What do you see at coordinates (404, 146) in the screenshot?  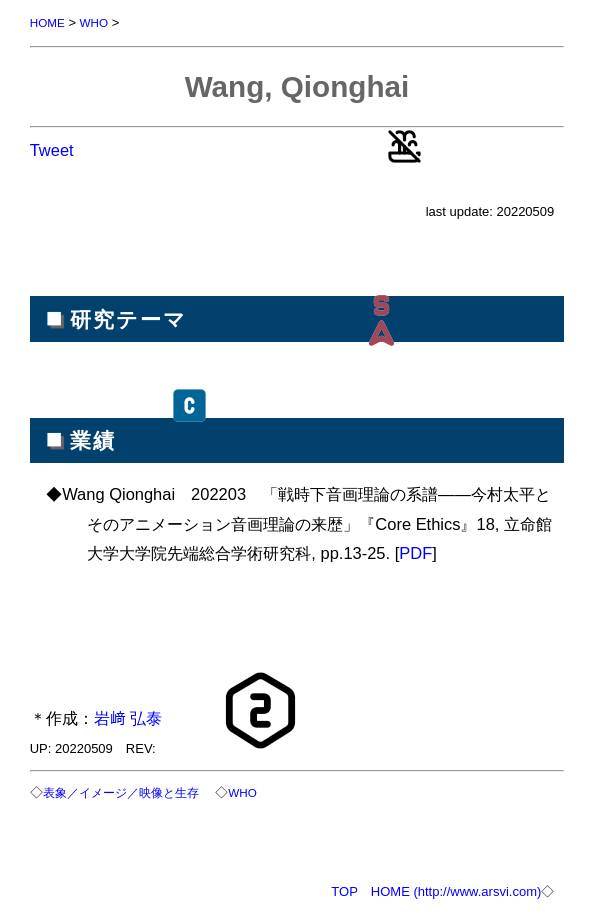 I see `fountain feature is currently disabled` at bounding box center [404, 146].